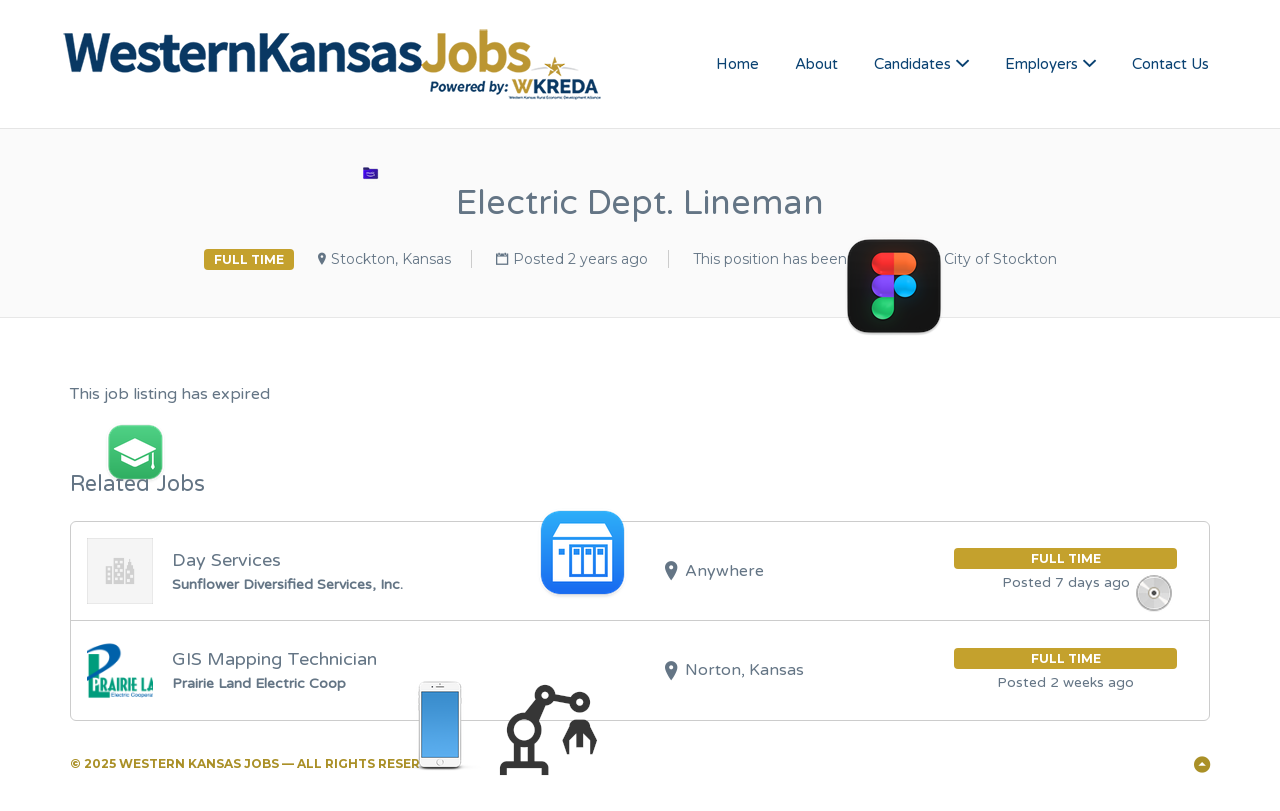  I want to click on indicates a connected iPhone device, so click(440, 726).